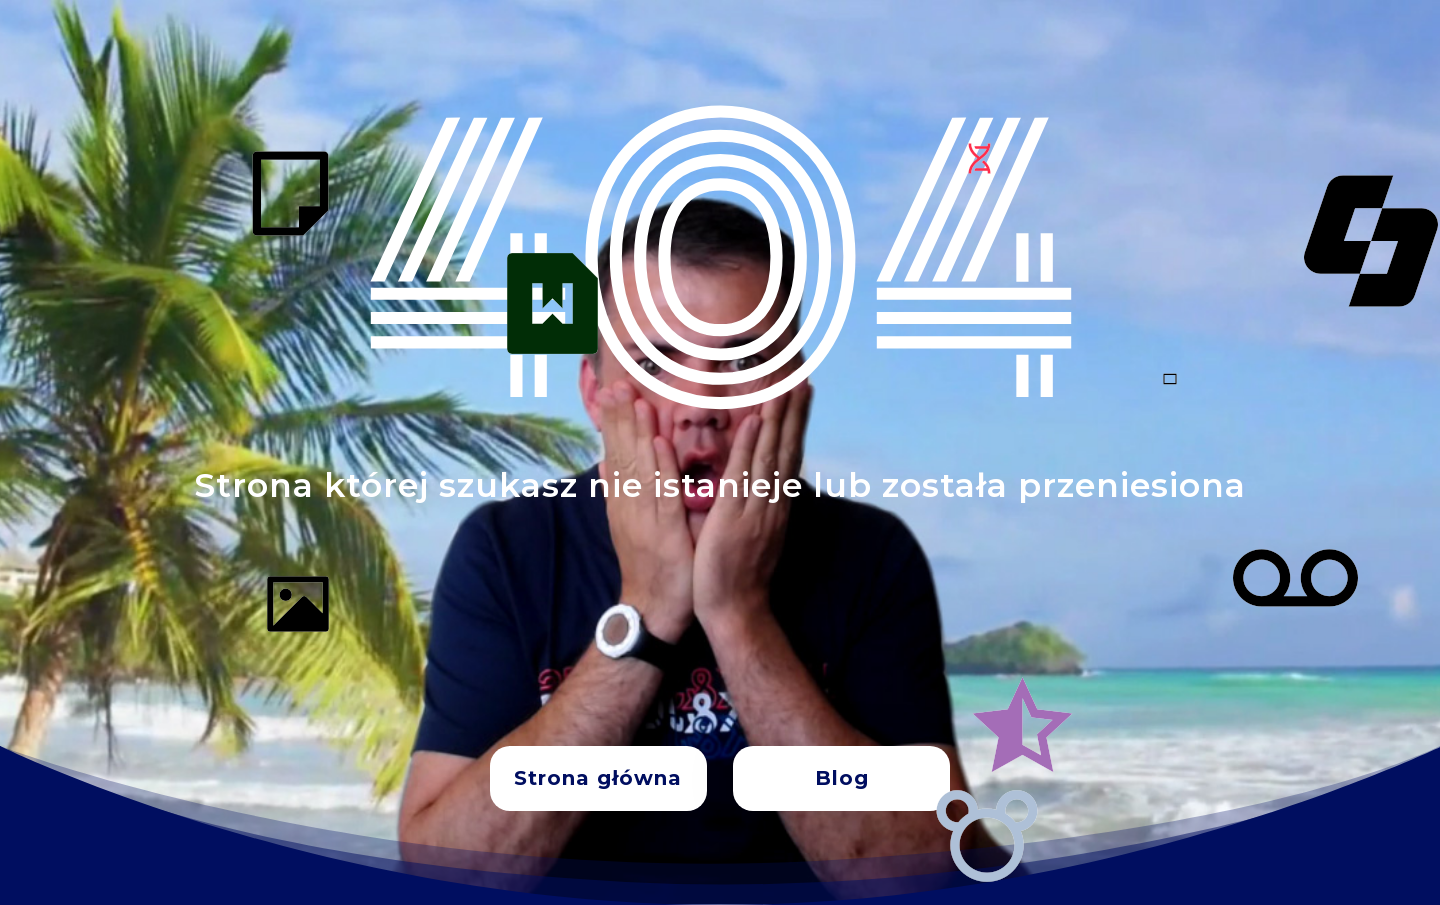 This screenshot has width=1440, height=905. What do you see at coordinates (298, 604) in the screenshot?
I see `view image or photo` at bounding box center [298, 604].